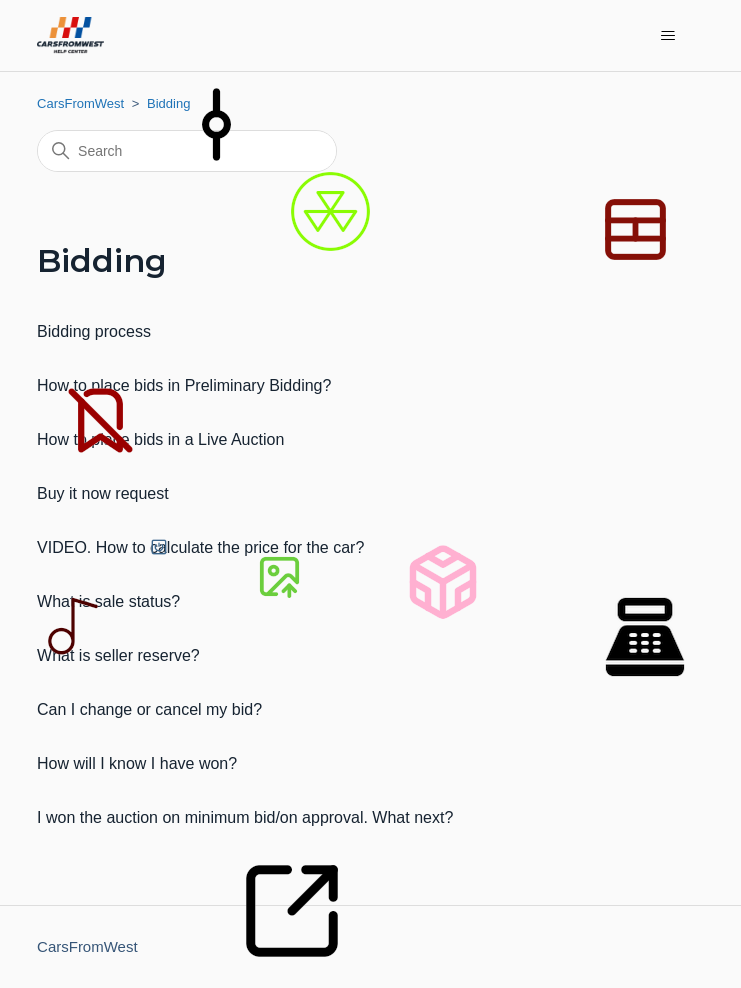  What do you see at coordinates (292, 911) in the screenshot?
I see `open link in a new window or tab` at bounding box center [292, 911].